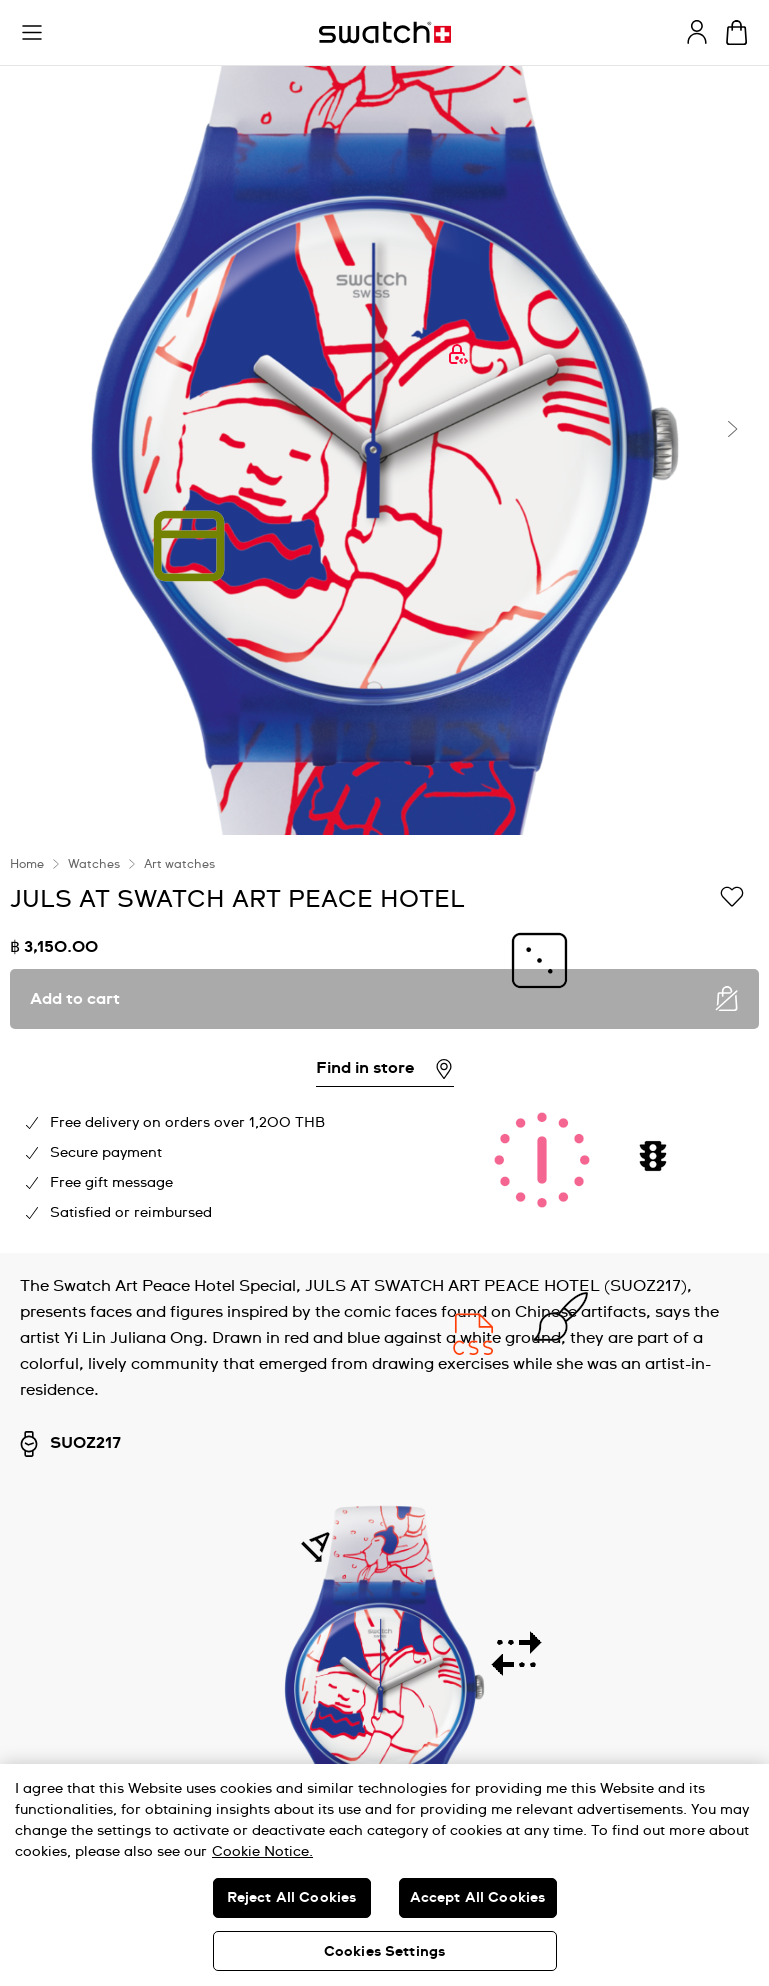 The width and height of the screenshot is (769, 1986). I want to click on view or open a CSS stylesheet file, so click(474, 1336).